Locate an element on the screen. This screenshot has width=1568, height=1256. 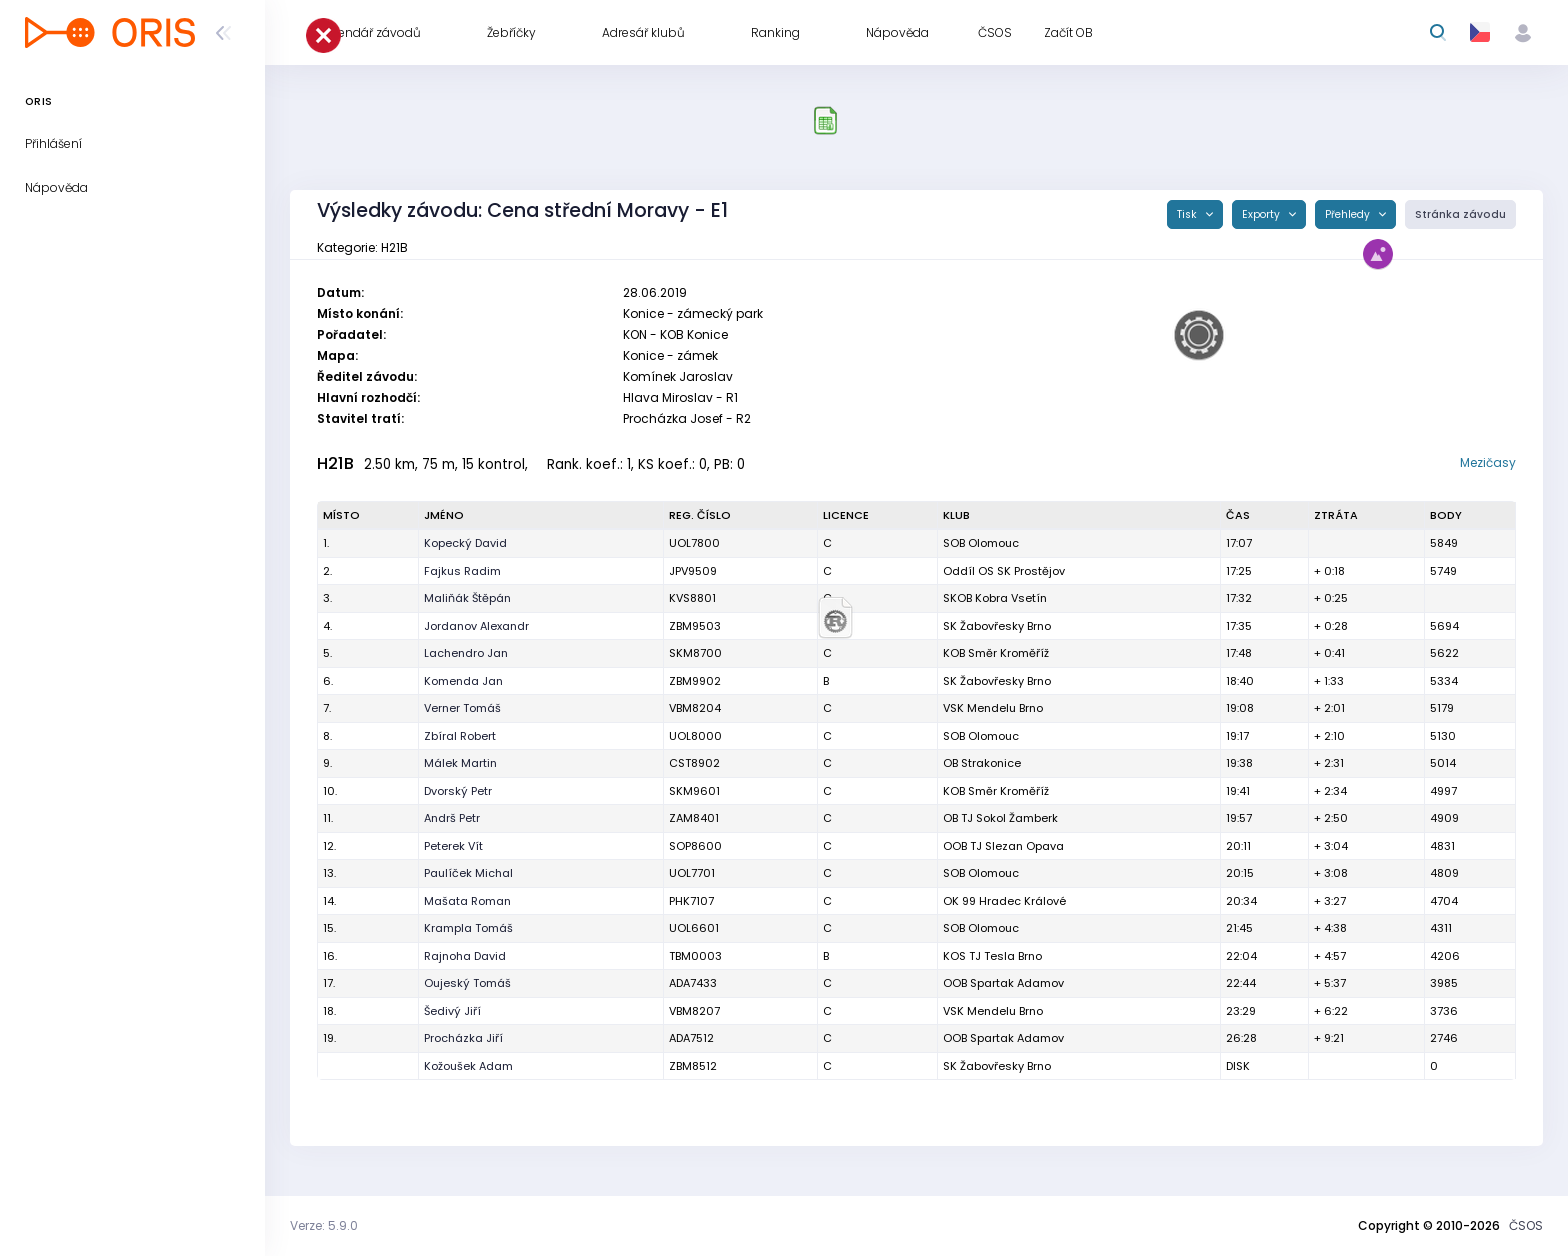
cancel or close a dialog is located at coordinates (323, 35).